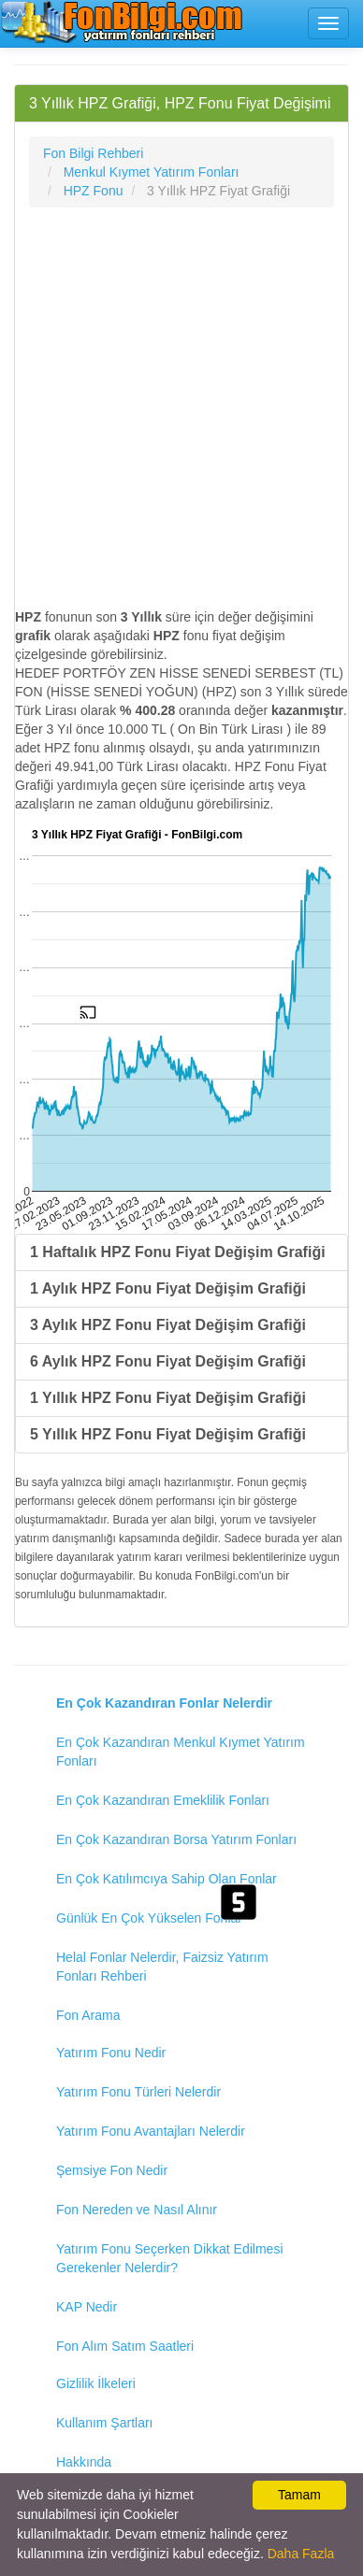  What do you see at coordinates (239, 1902) in the screenshot?
I see `select image filter or effect number 5` at bounding box center [239, 1902].